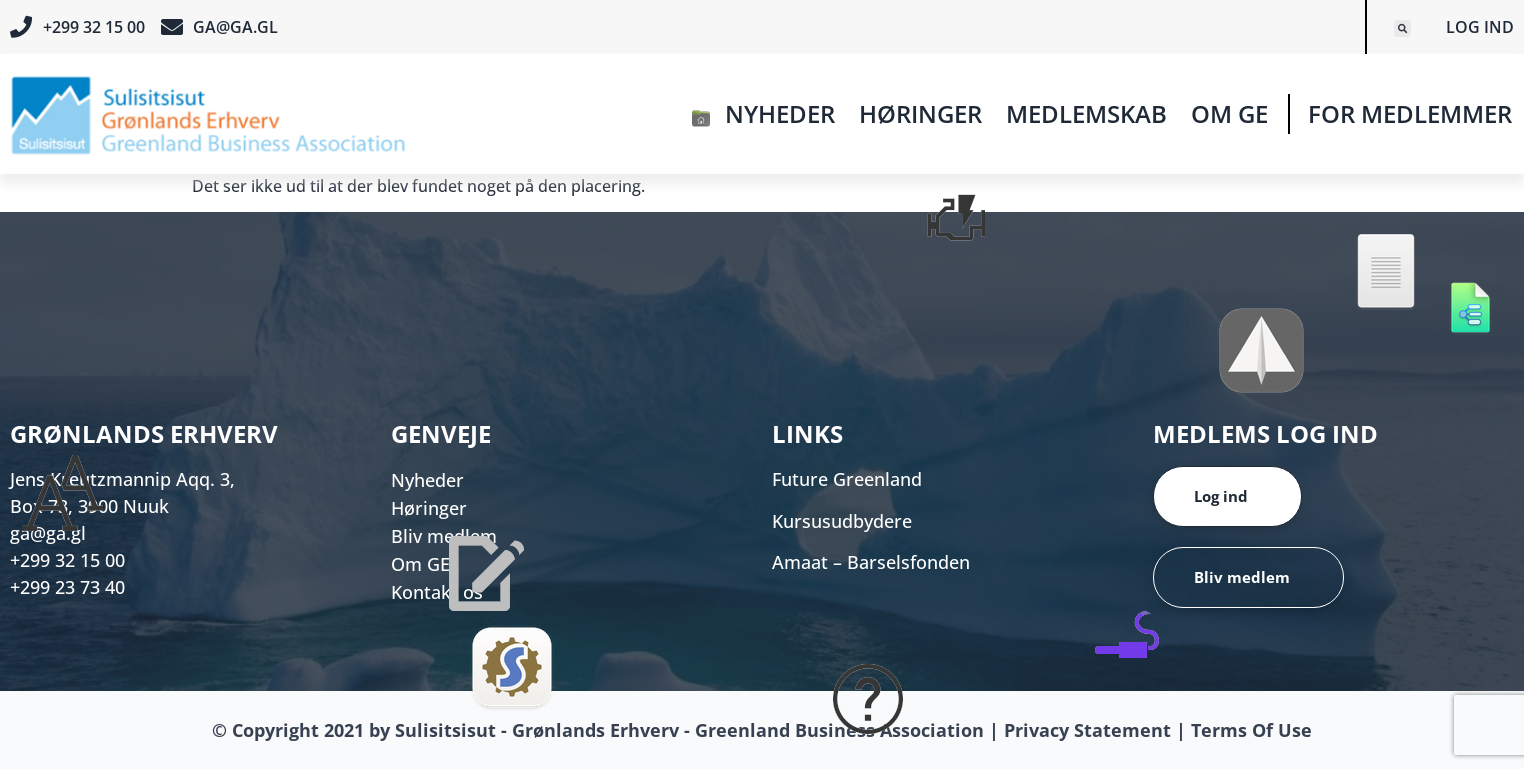  I want to click on open slade editor application, so click(512, 667).